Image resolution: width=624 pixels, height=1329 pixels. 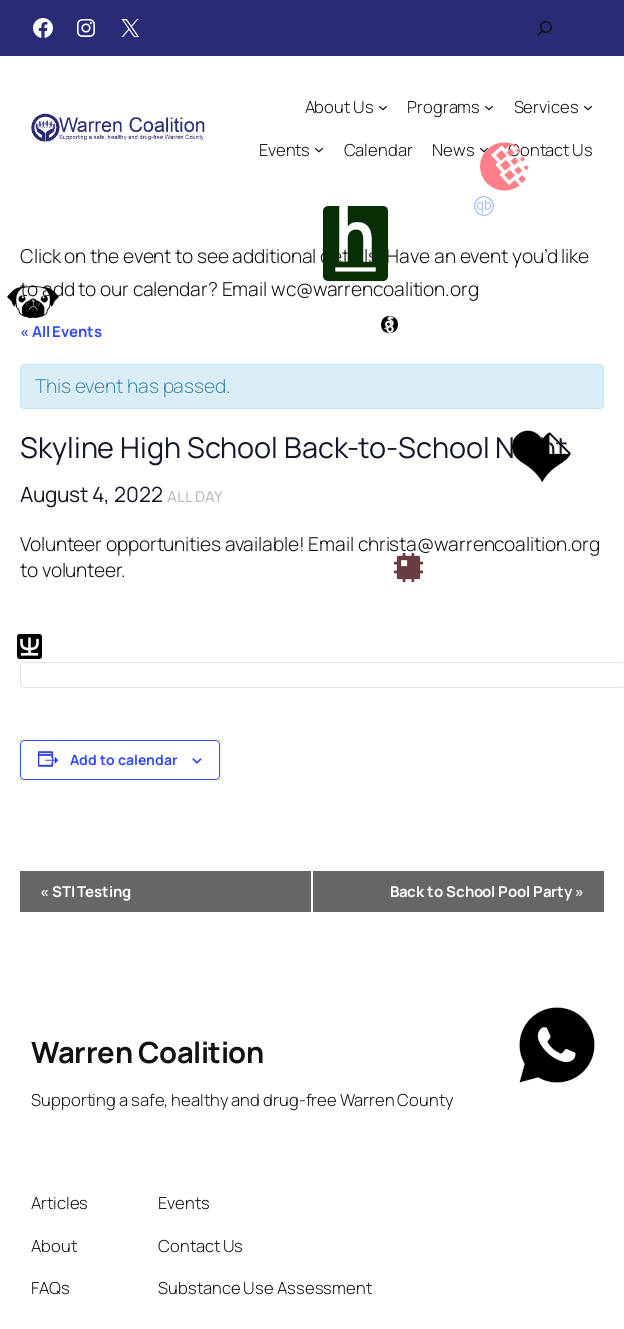 What do you see at coordinates (541, 456) in the screenshot?
I see `open ilovepdf website or app` at bounding box center [541, 456].